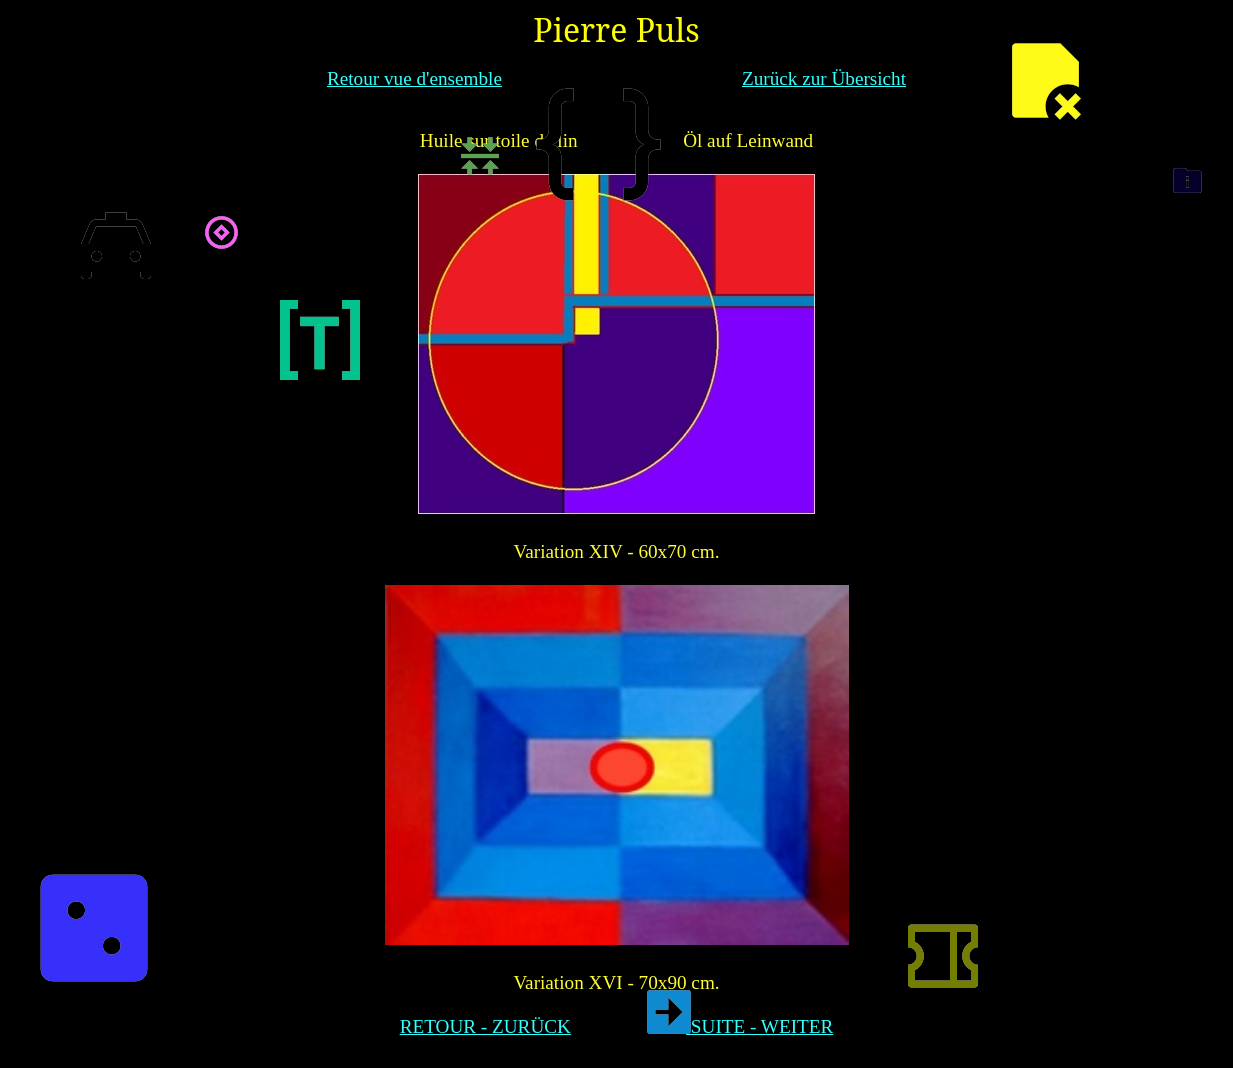  What do you see at coordinates (221, 232) in the screenshot?
I see `view in-app currency or coin balance` at bounding box center [221, 232].